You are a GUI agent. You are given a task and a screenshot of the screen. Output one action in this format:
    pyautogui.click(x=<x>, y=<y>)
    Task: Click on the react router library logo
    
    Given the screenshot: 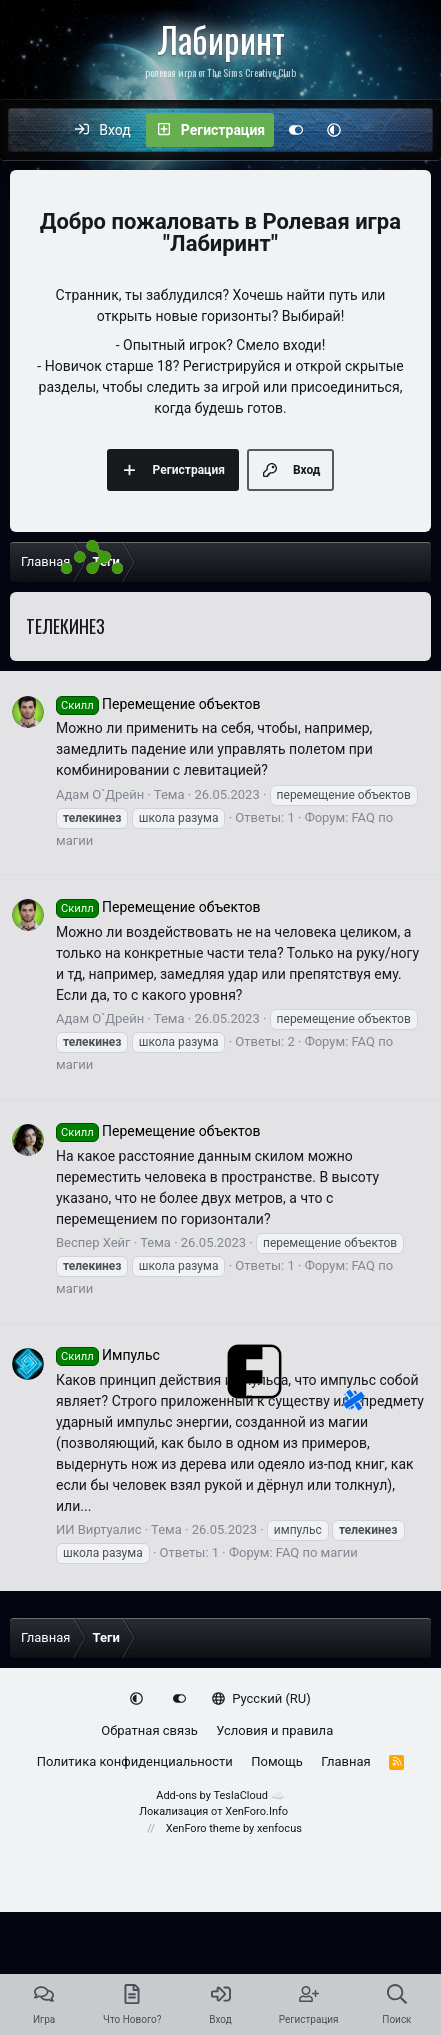 What is the action you would take?
    pyautogui.click(x=92, y=557)
    